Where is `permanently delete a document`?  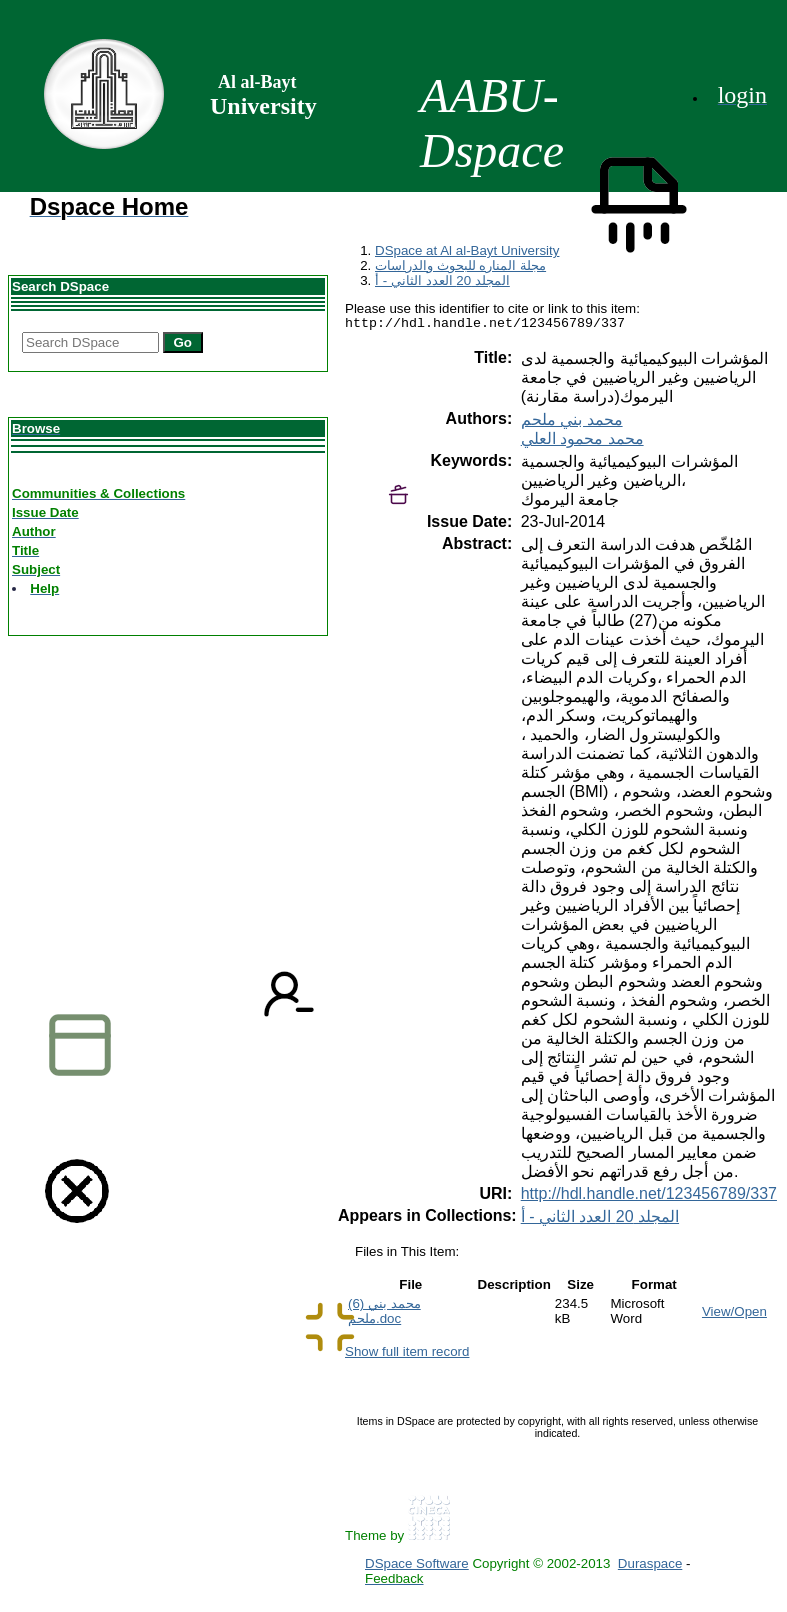 permanently delete a document is located at coordinates (639, 205).